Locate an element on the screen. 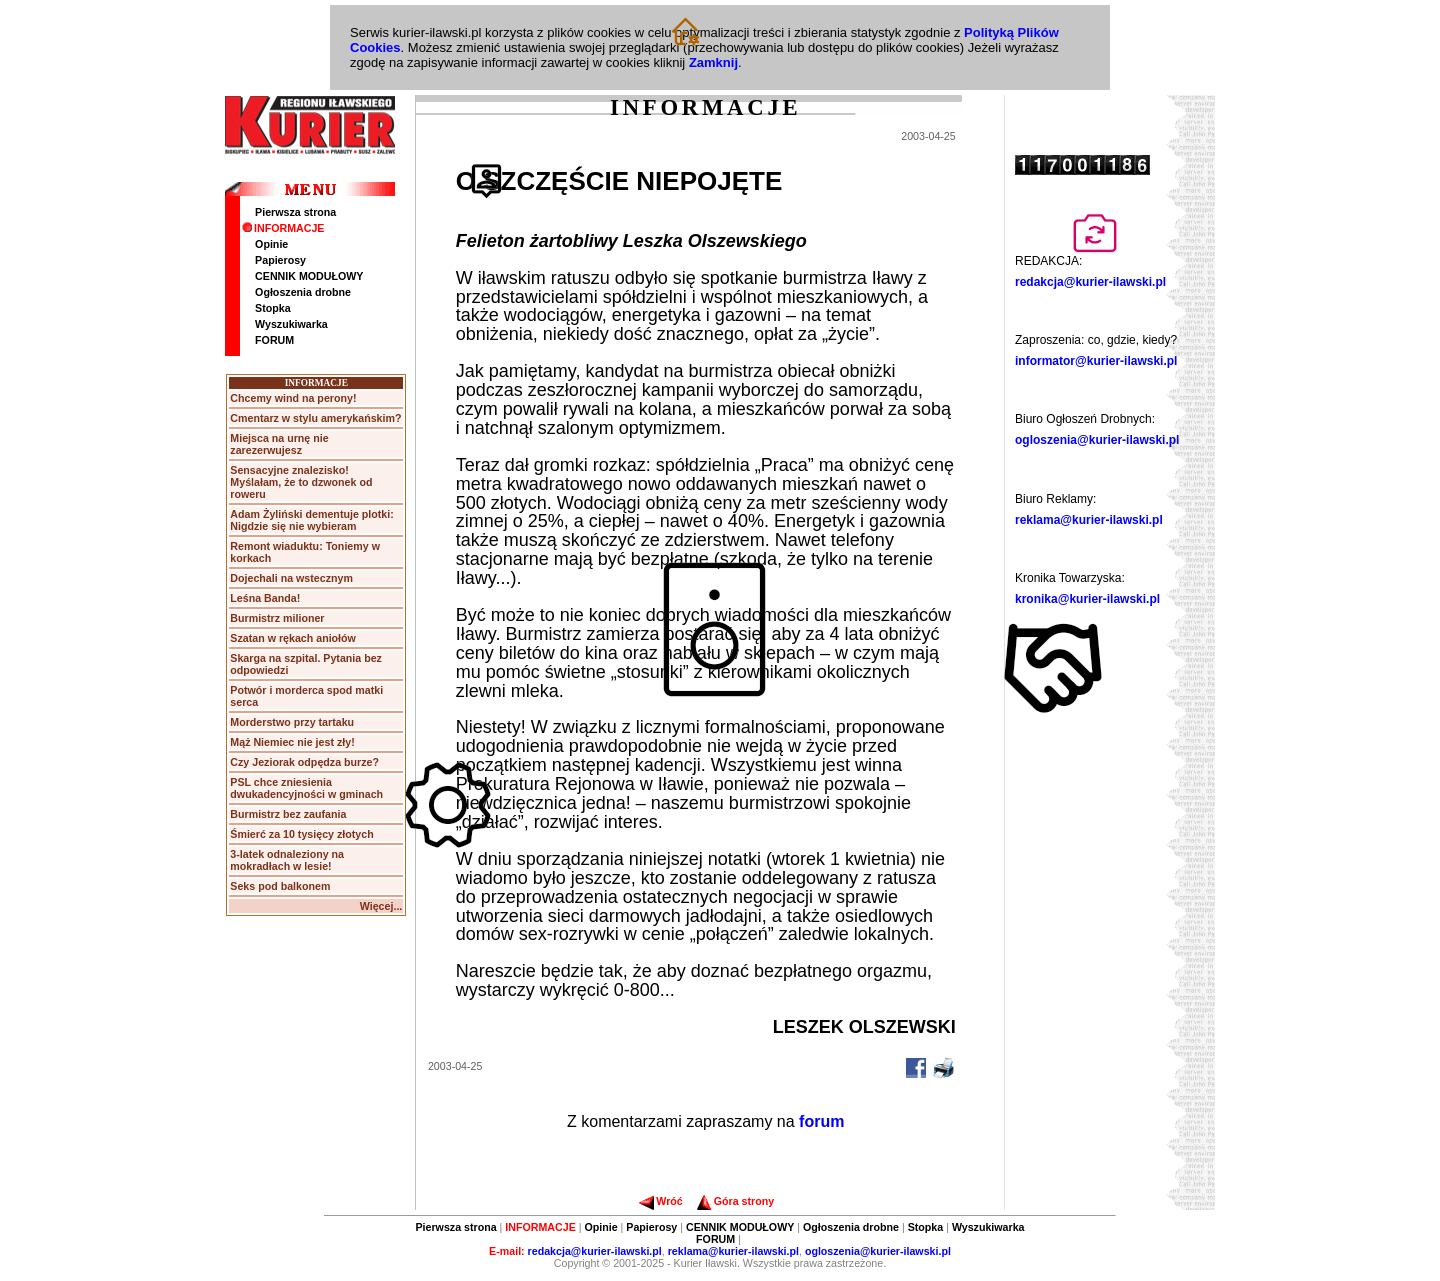  access settings is located at coordinates (448, 805).